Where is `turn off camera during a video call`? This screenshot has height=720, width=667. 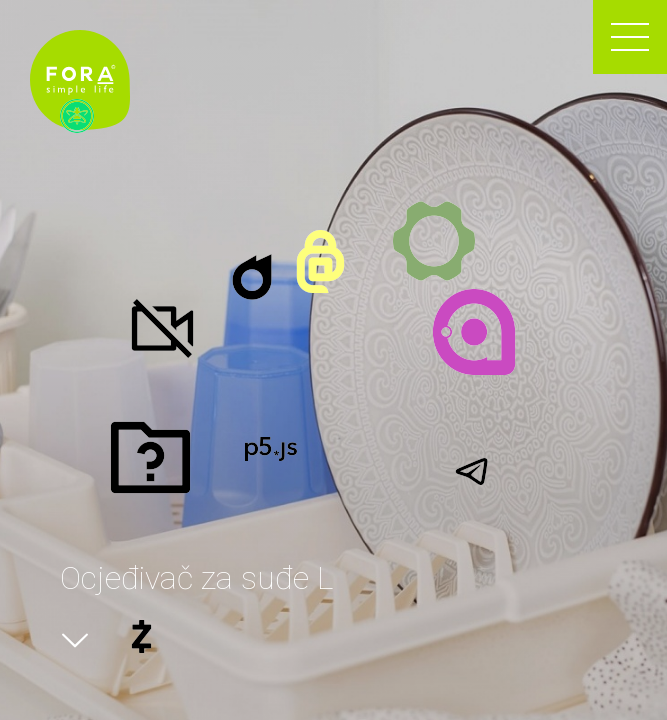
turn off camera during a video call is located at coordinates (162, 328).